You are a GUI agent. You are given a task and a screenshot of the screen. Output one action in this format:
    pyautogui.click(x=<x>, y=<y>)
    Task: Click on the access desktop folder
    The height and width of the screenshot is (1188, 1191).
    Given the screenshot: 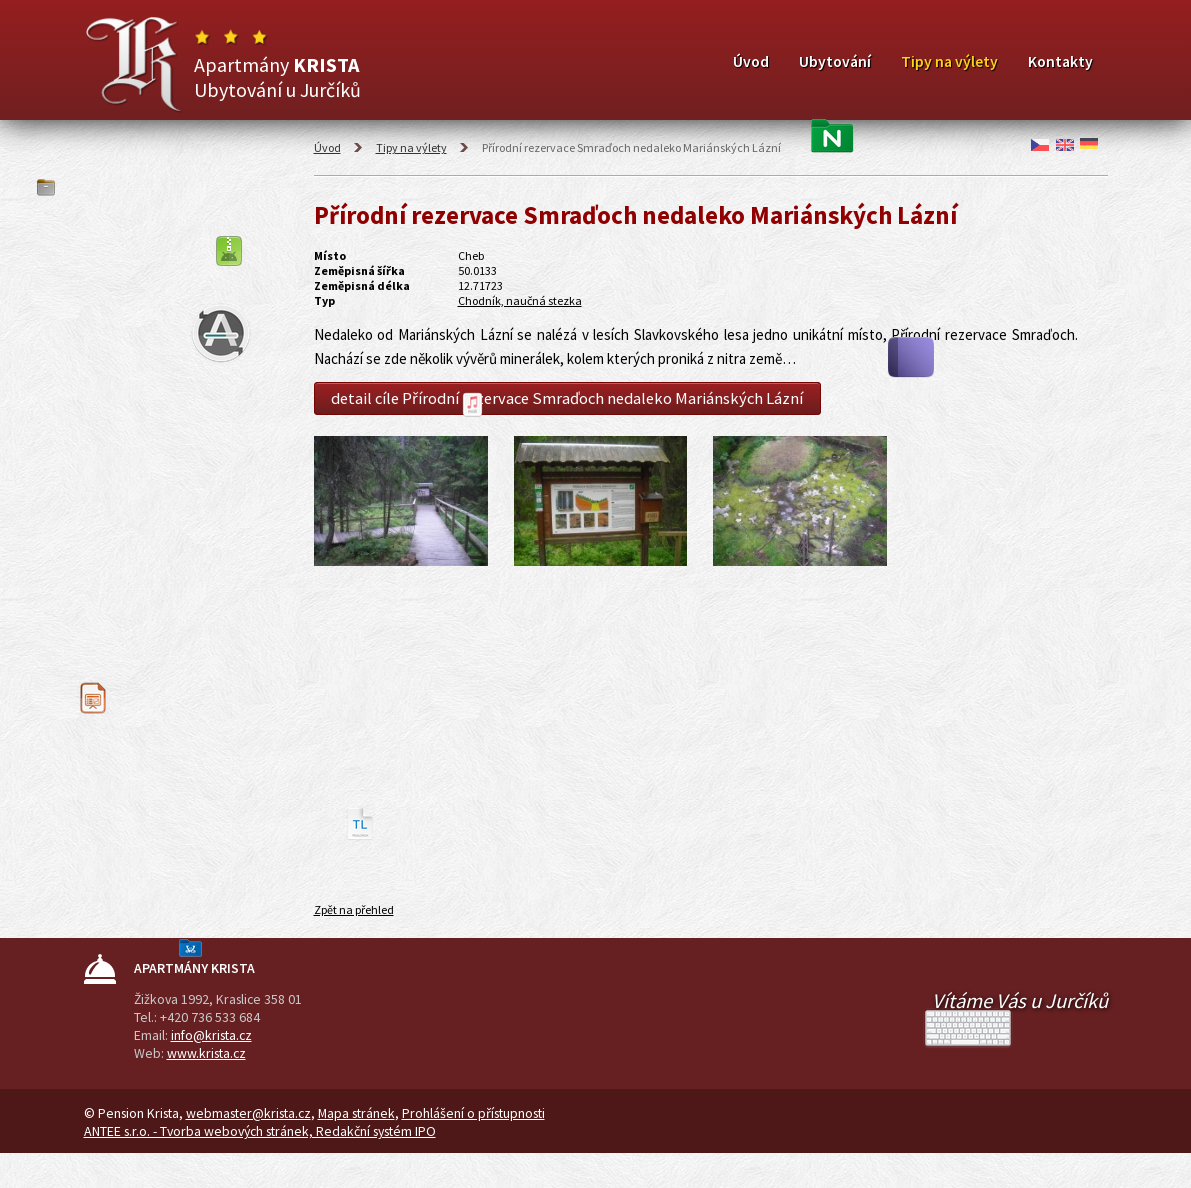 What is the action you would take?
    pyautogui.click(x=911, y=356)
    